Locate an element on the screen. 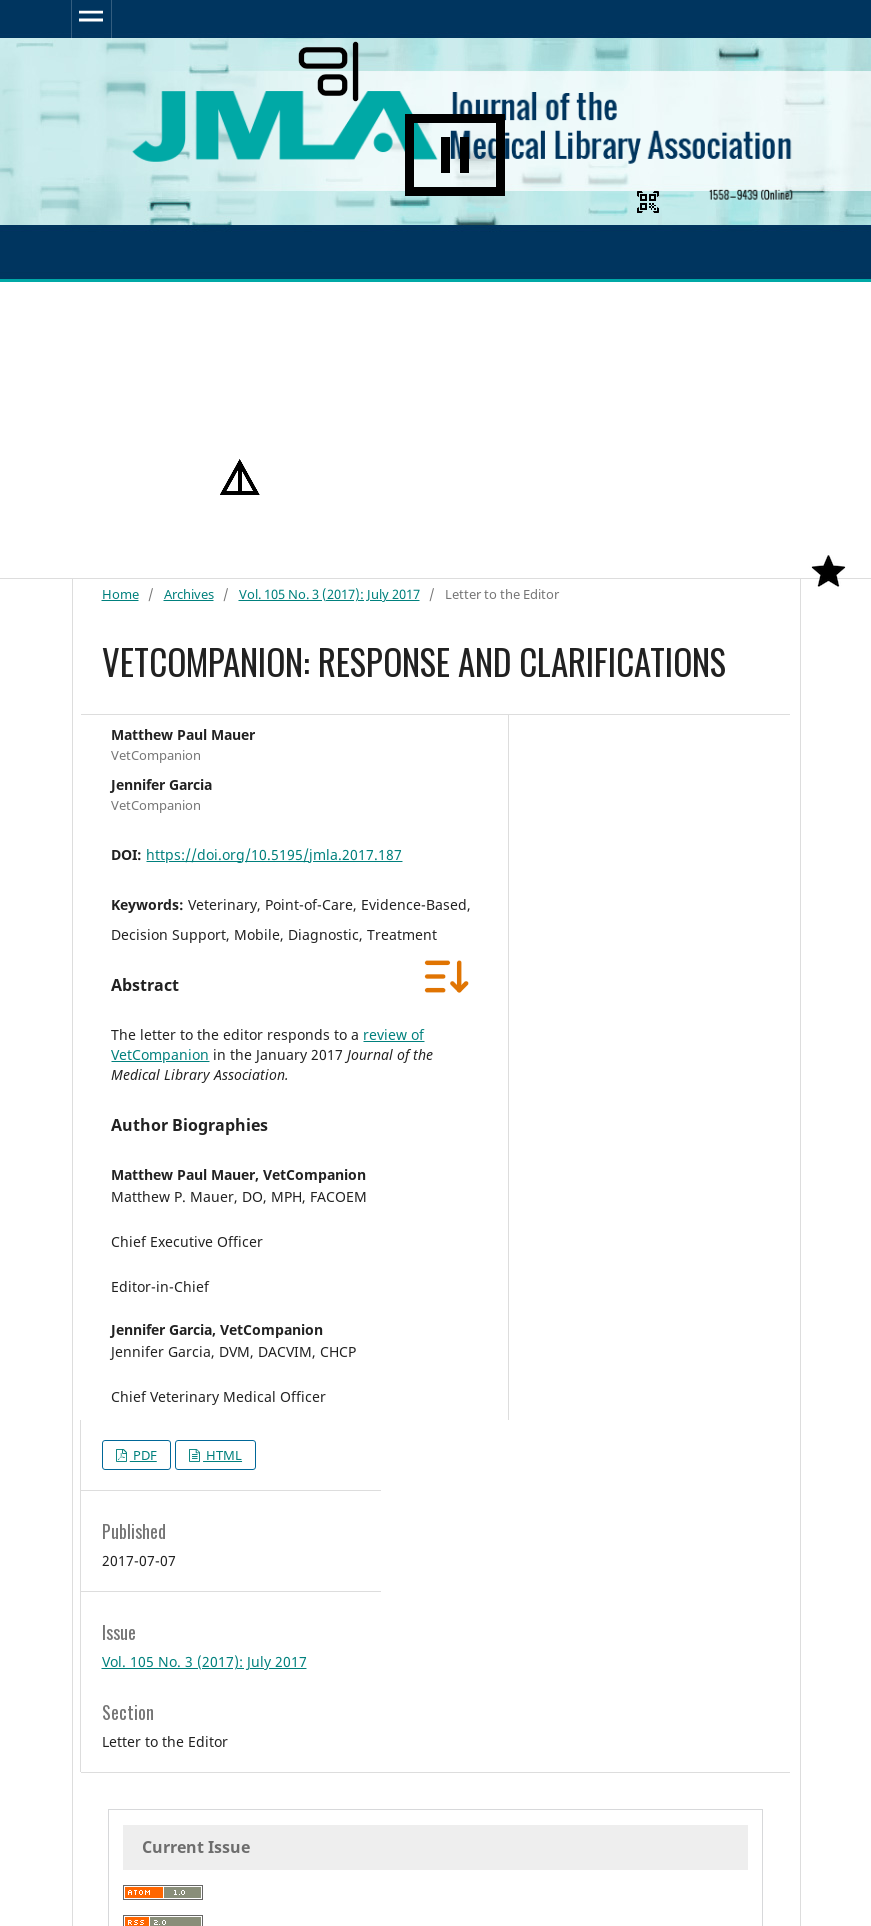 The height and width of the screenshot is (1926, 871). sort items in descending order is located at coordinates (445, 976).